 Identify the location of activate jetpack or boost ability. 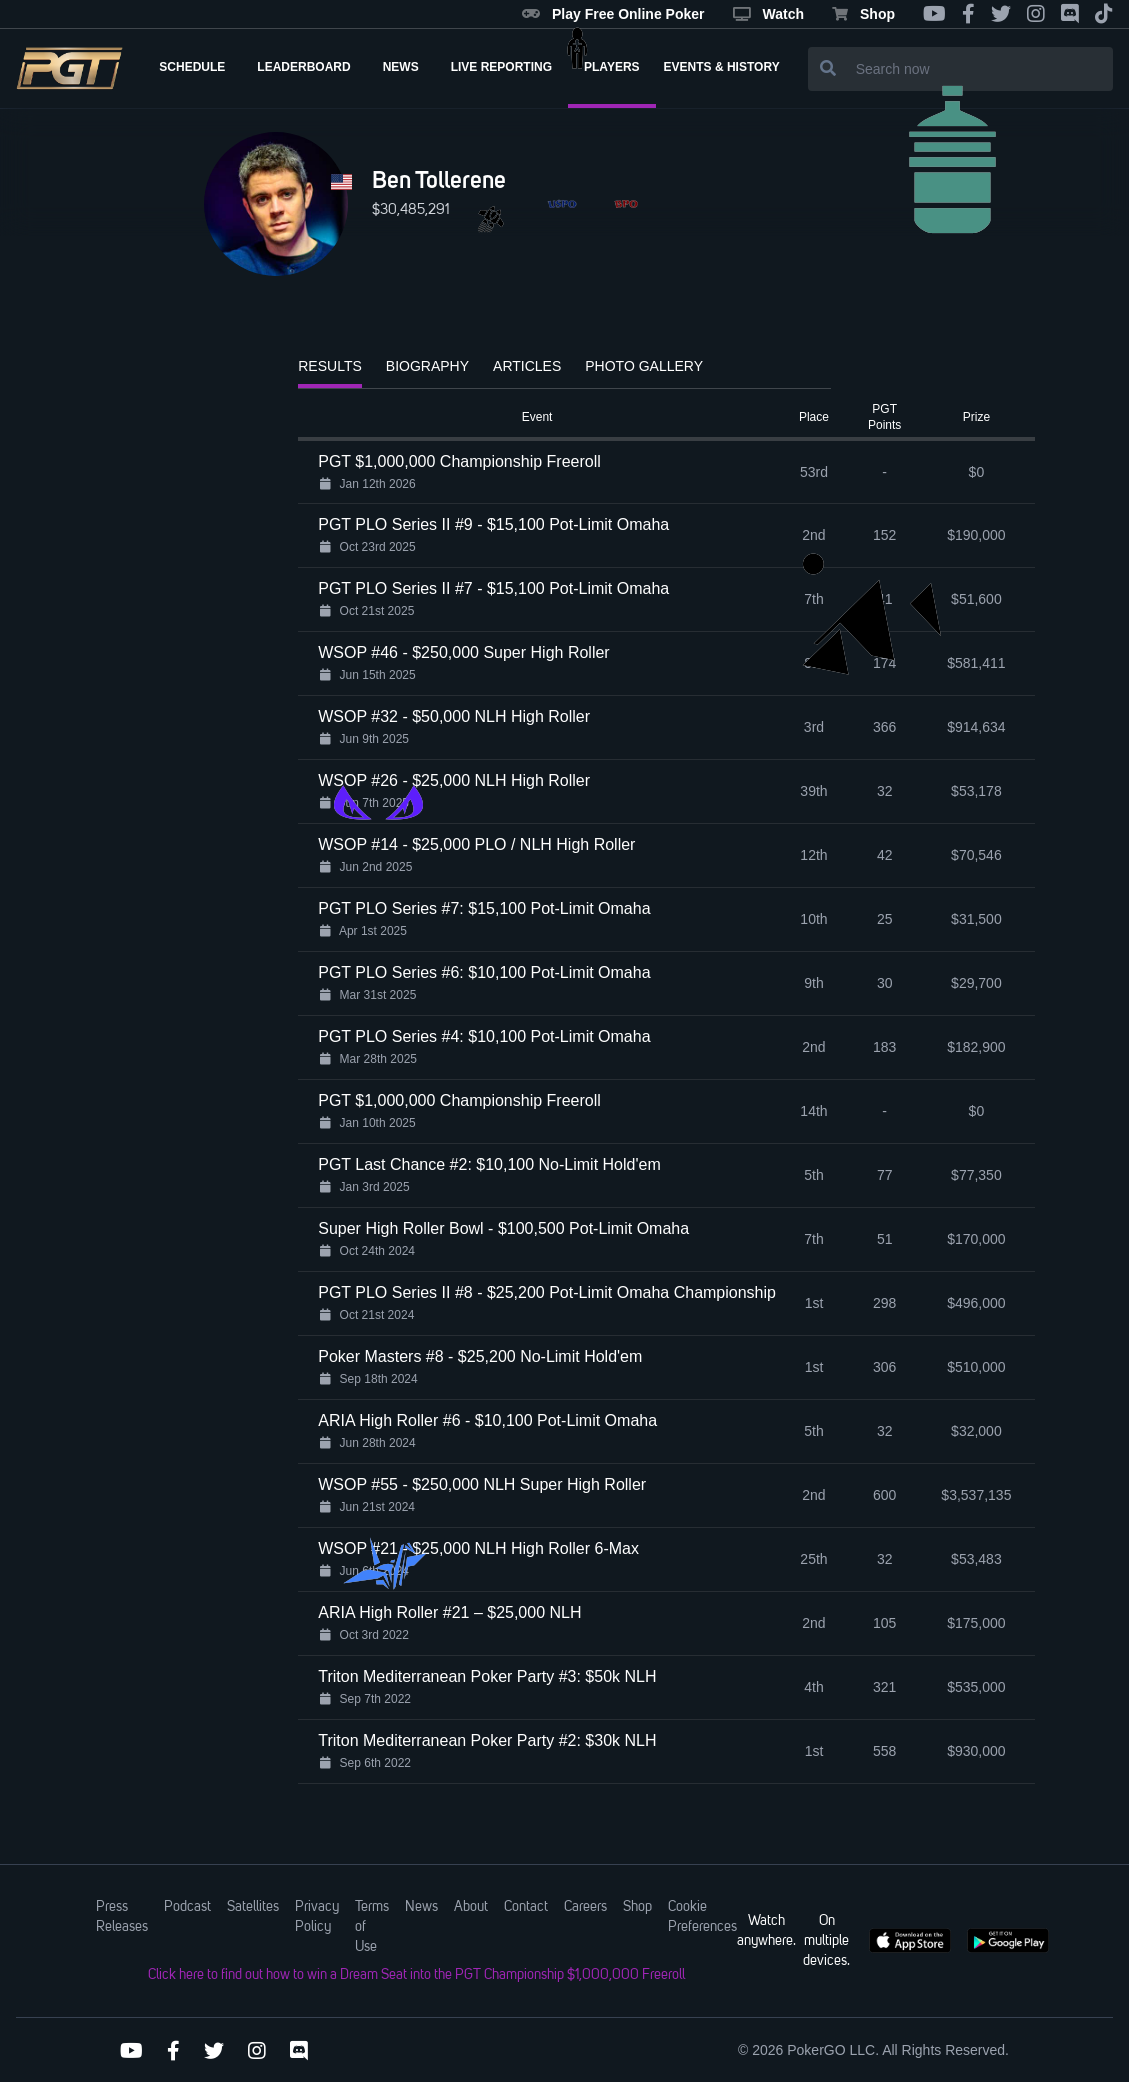
(491, 219).